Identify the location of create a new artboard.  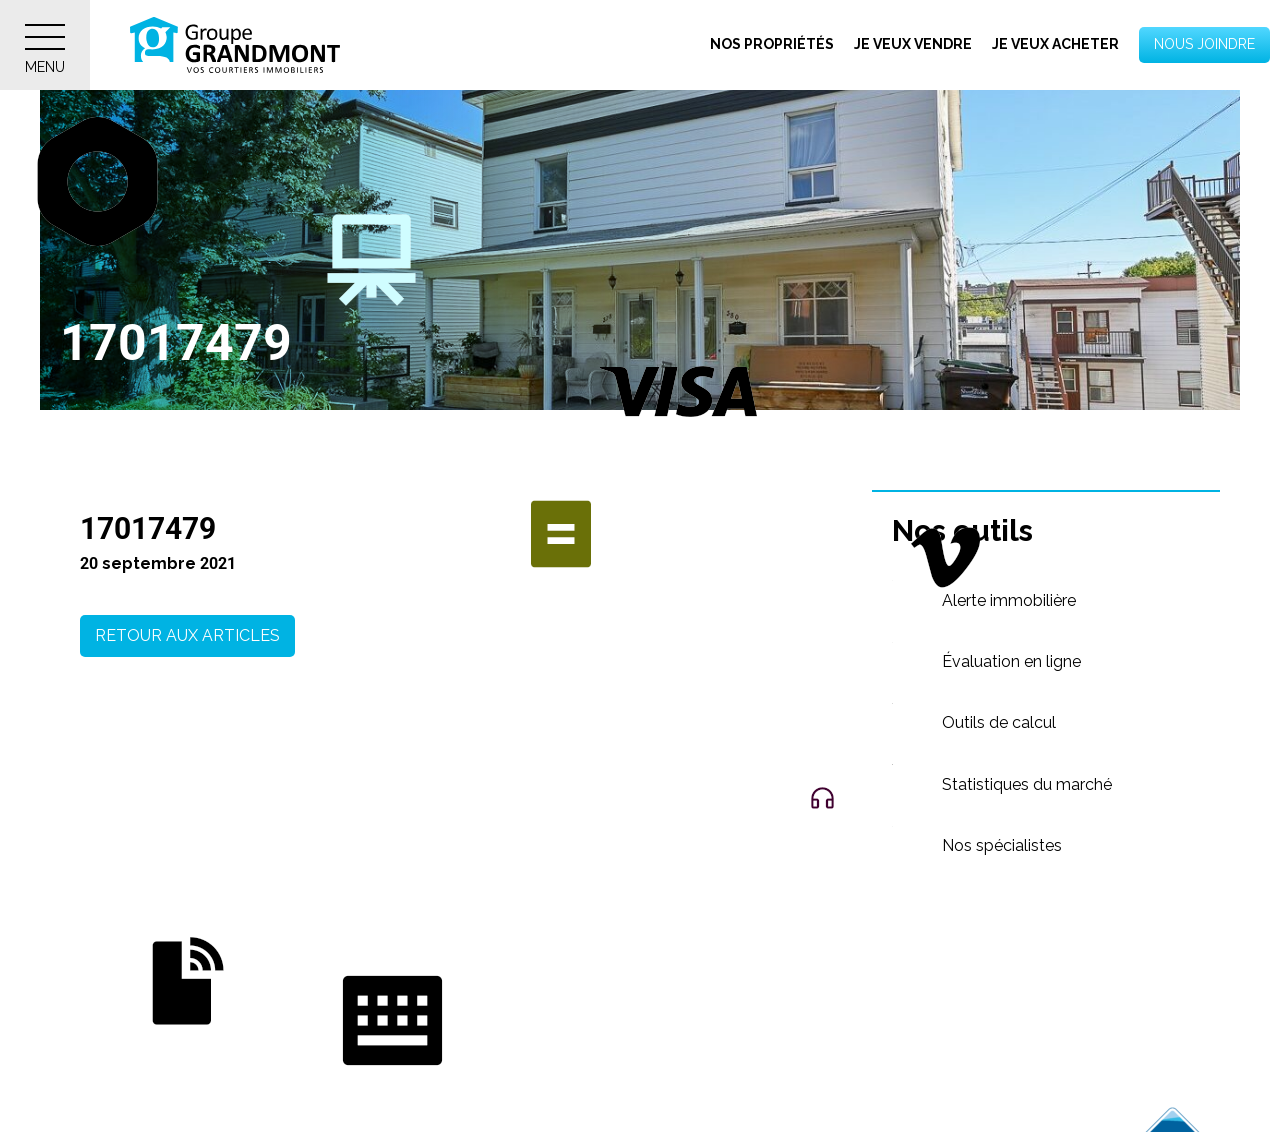
(371, 258).